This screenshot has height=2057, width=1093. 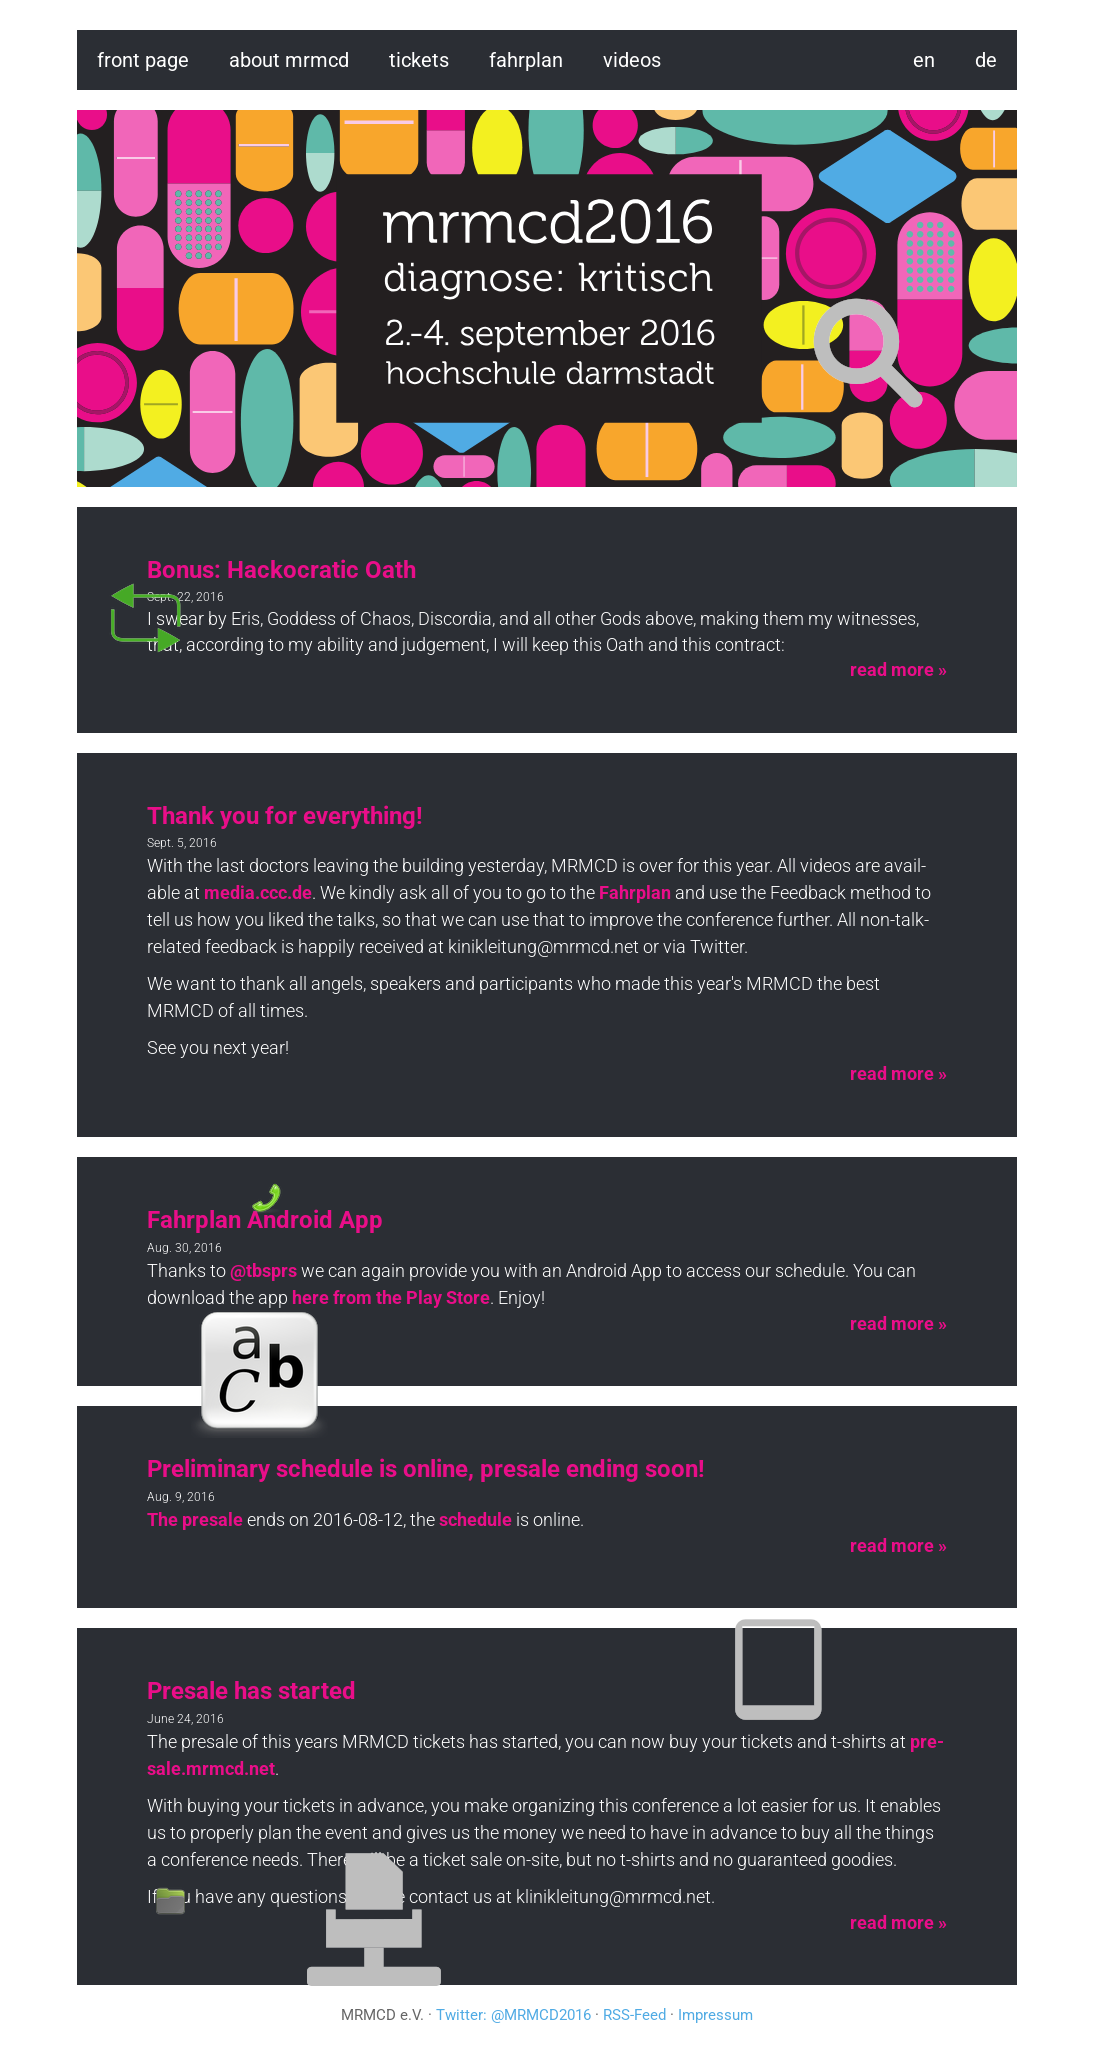 I want to click on connect to a network printer, so click(x=383, y=1909).